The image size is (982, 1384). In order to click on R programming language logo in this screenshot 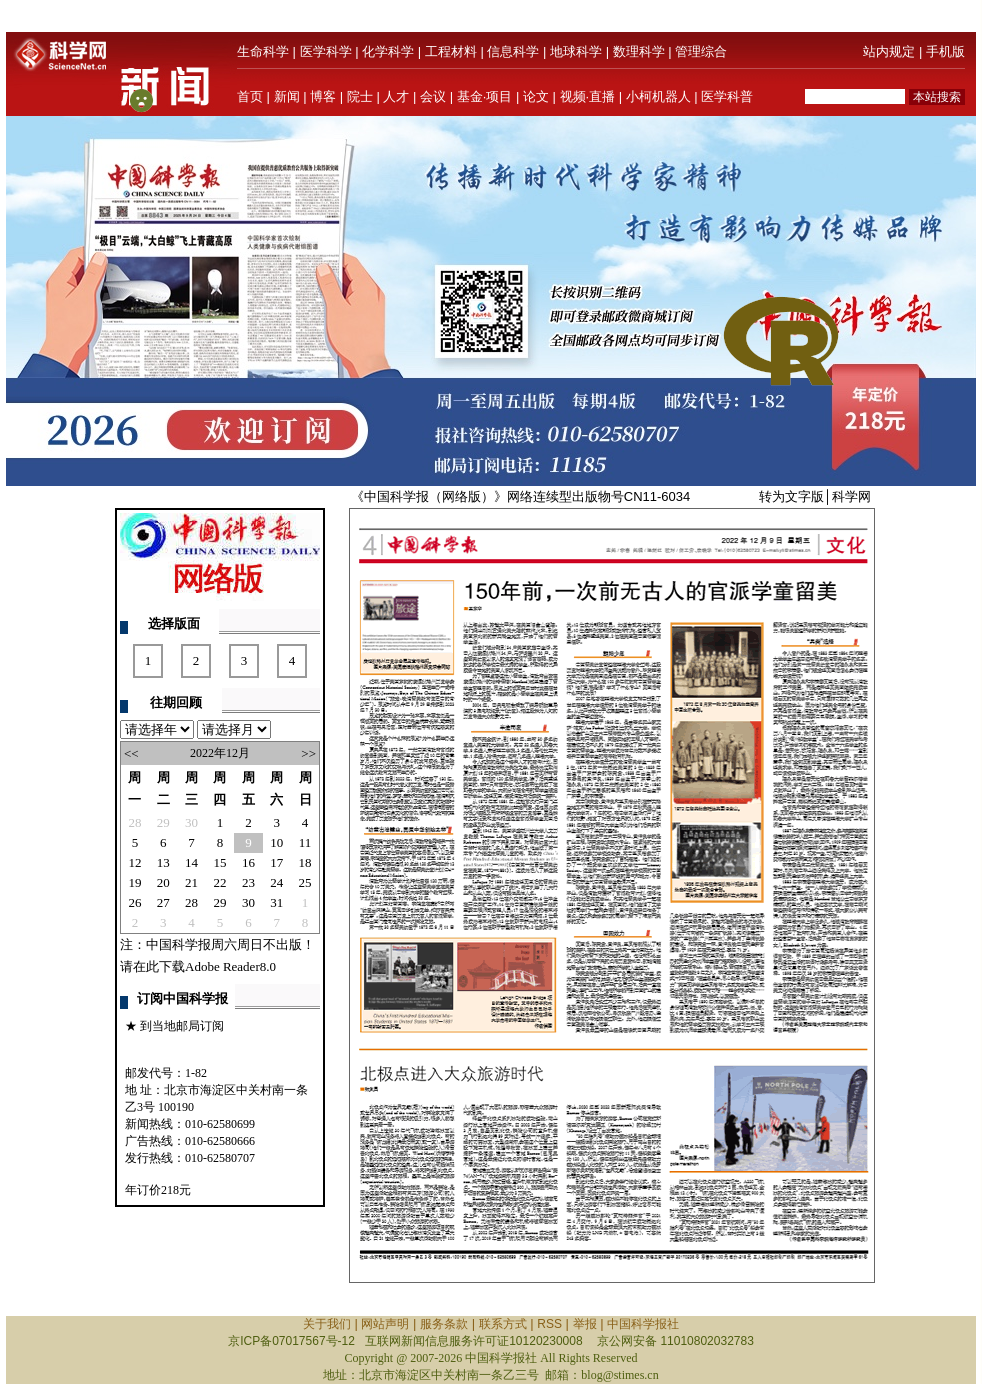, I will do `click(781, 341)`.